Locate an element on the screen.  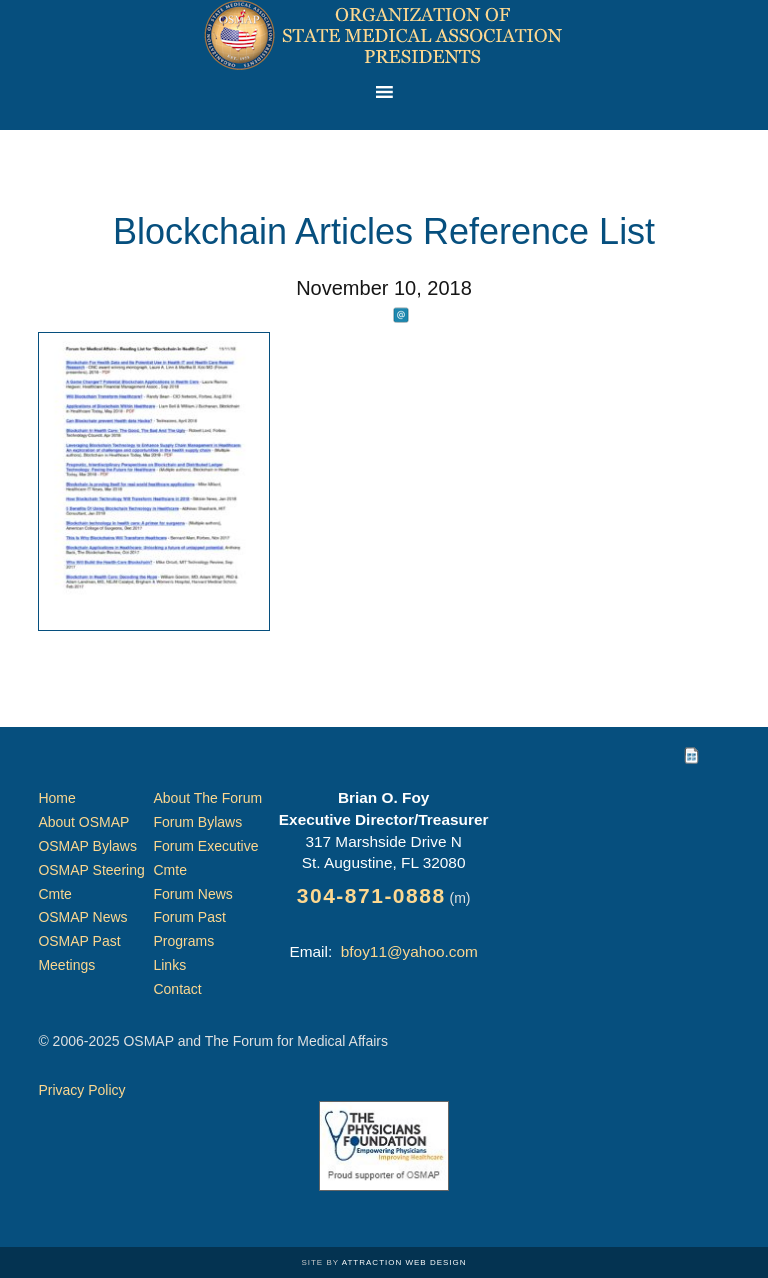
libreoffice master document file type is located at coordinates (691, 755).